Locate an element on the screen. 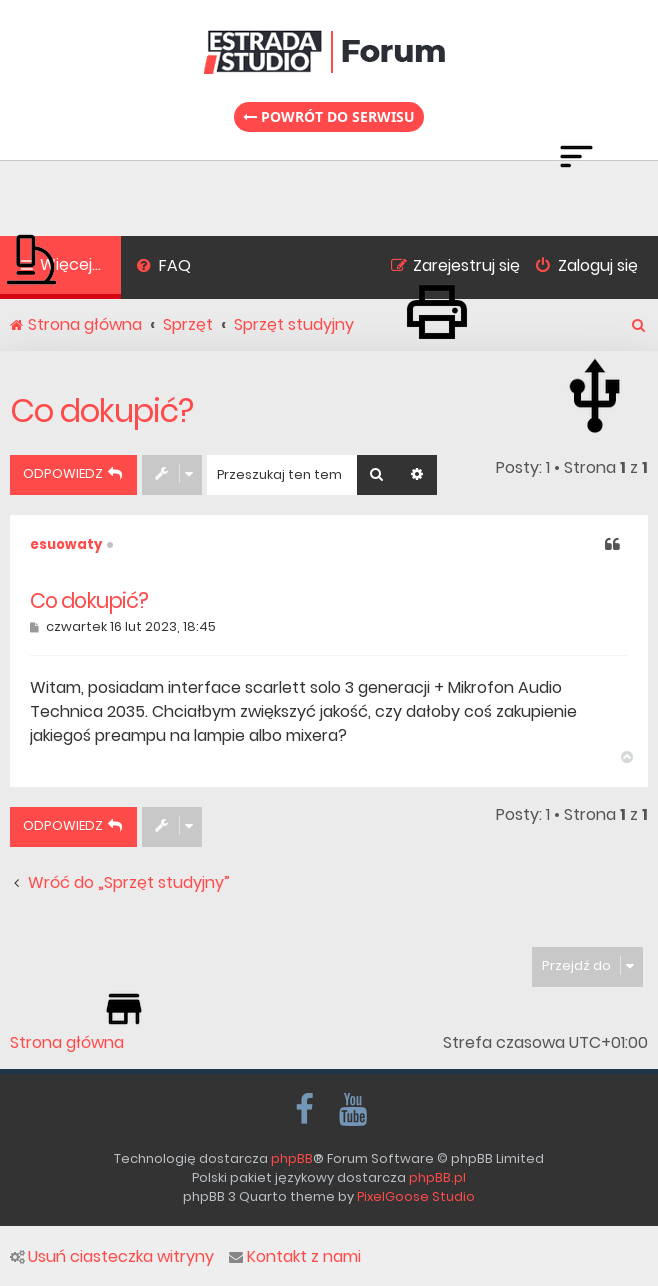 The image size is (658, 1286). print this document is located at coordinates (437, 312).